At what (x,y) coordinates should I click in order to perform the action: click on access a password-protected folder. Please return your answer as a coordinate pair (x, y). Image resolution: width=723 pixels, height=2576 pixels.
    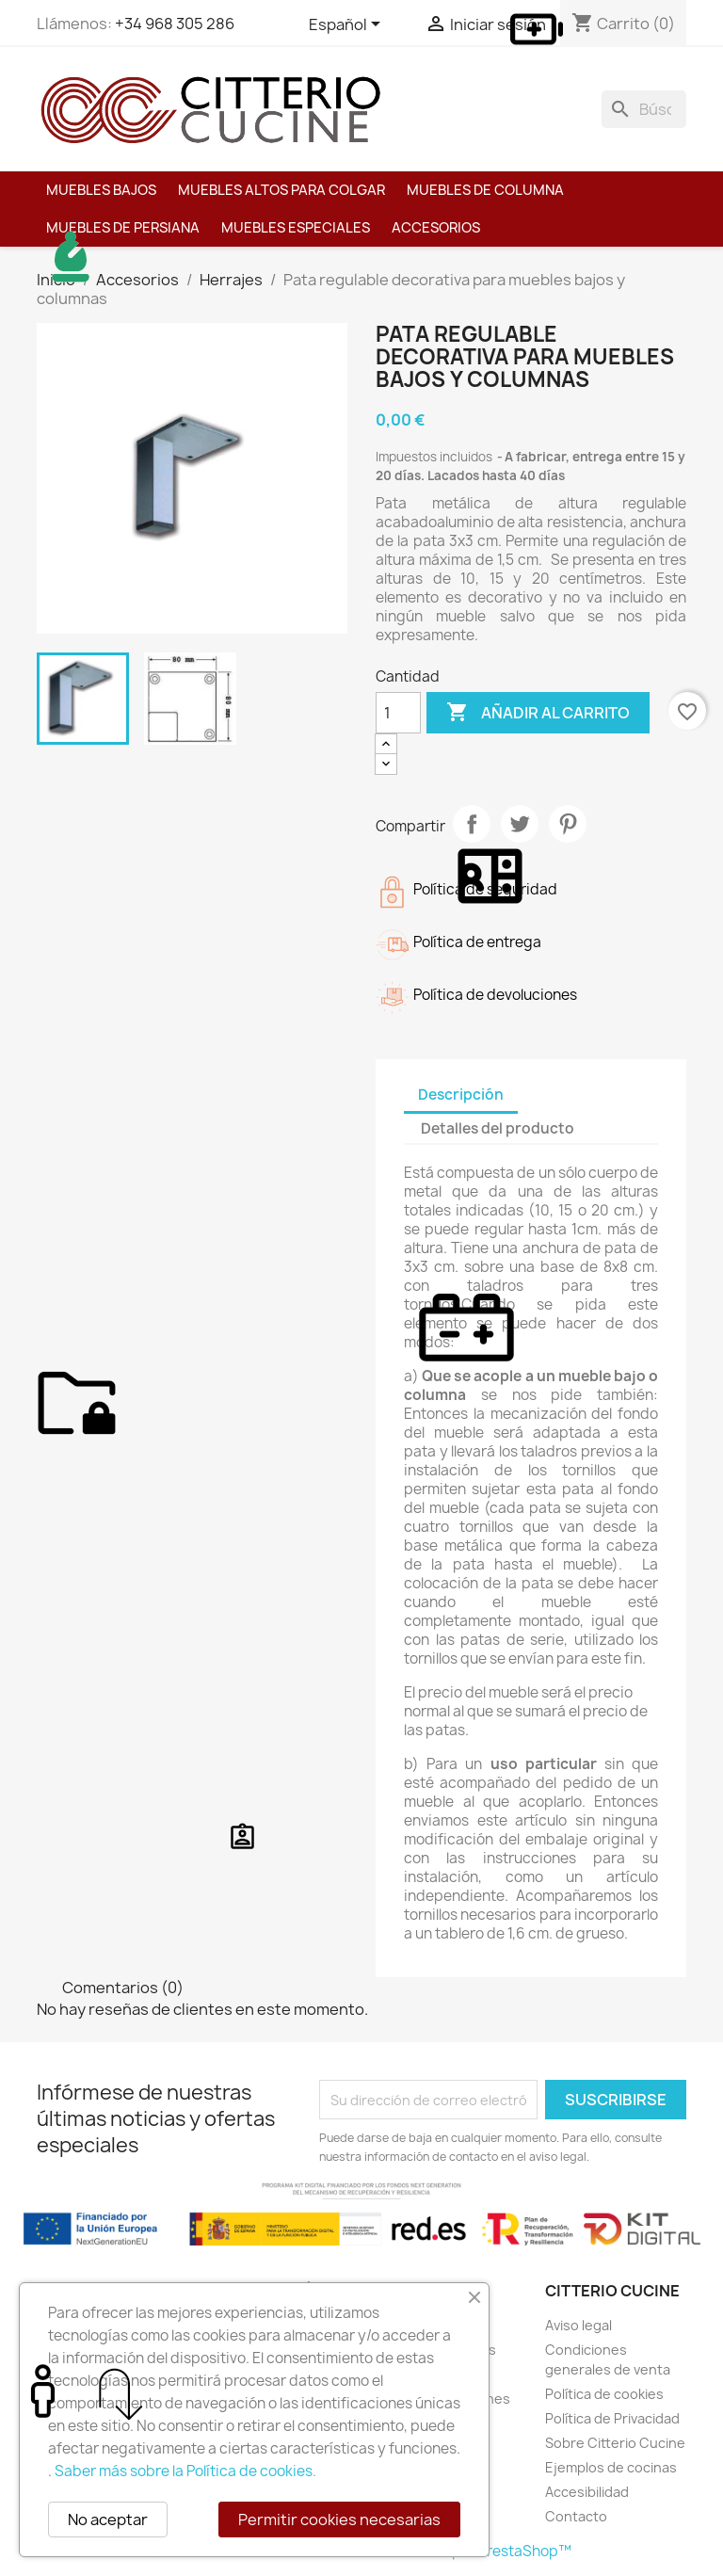
    Looking at the image, I should click on (76, 1401).